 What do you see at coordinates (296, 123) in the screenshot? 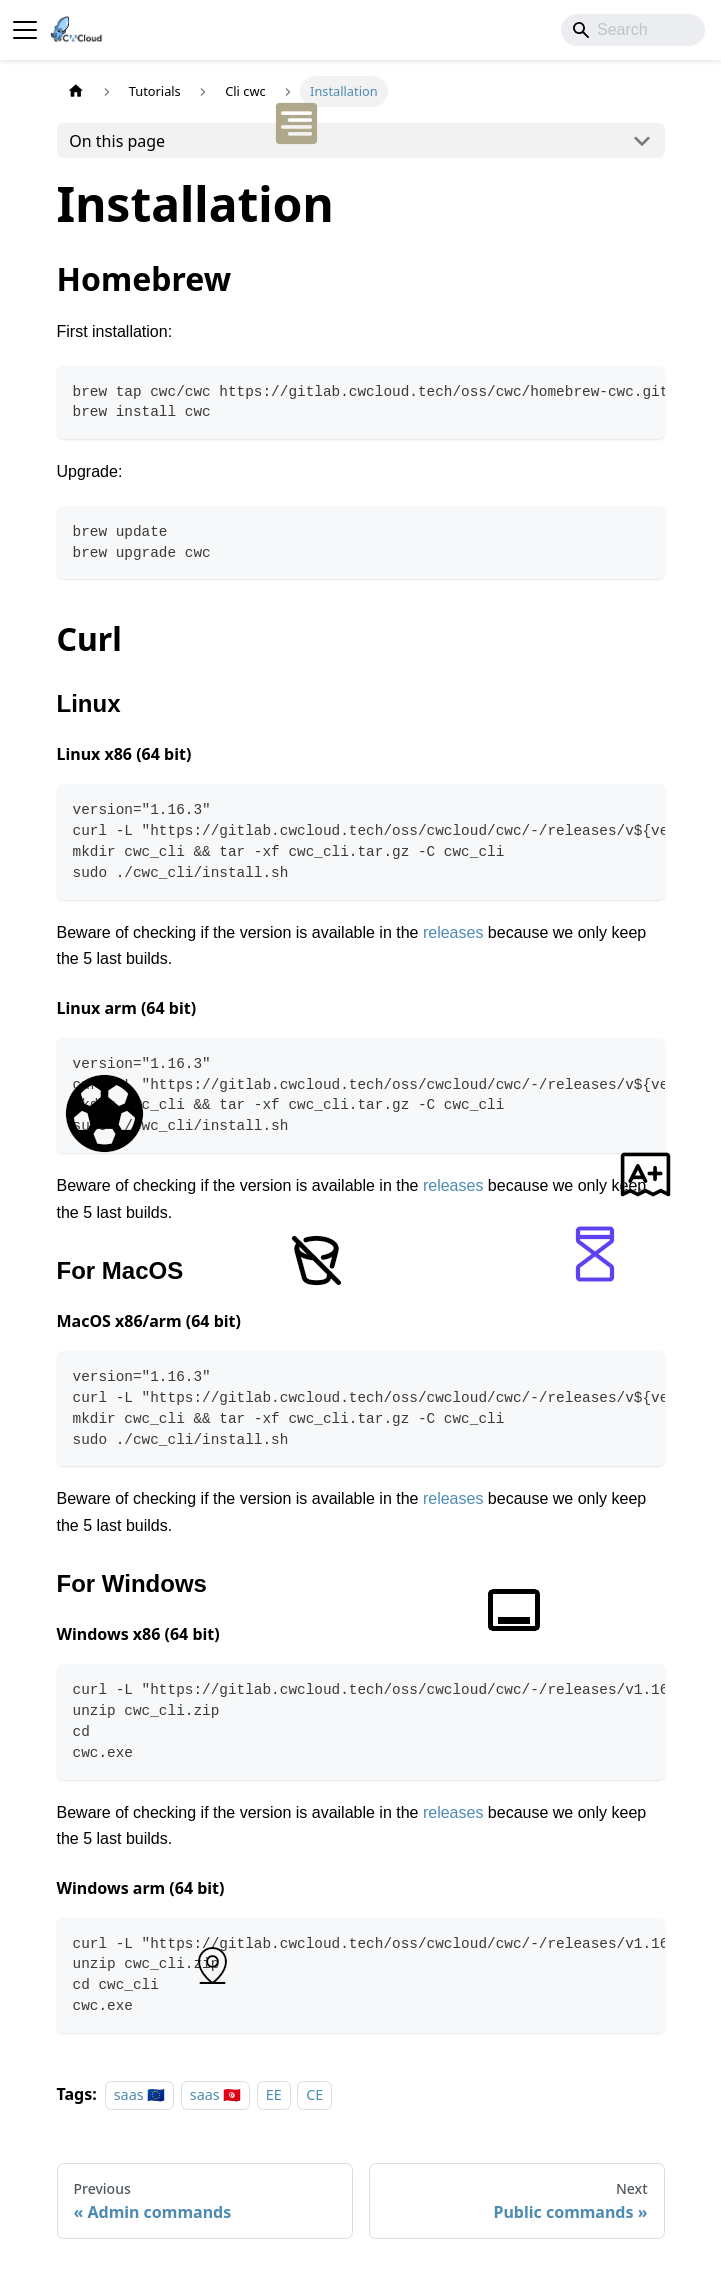
I see `align text to the right` at bounding box center [296, 123].